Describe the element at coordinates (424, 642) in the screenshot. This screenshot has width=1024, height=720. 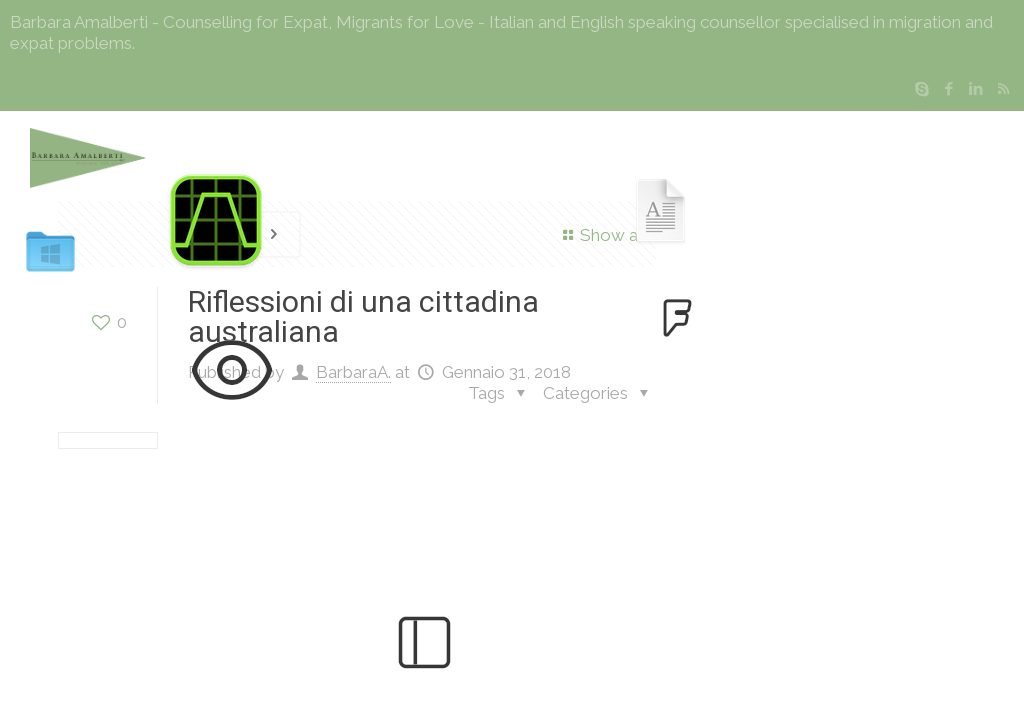
I see `toggle sidebar panel visibility` at that location.